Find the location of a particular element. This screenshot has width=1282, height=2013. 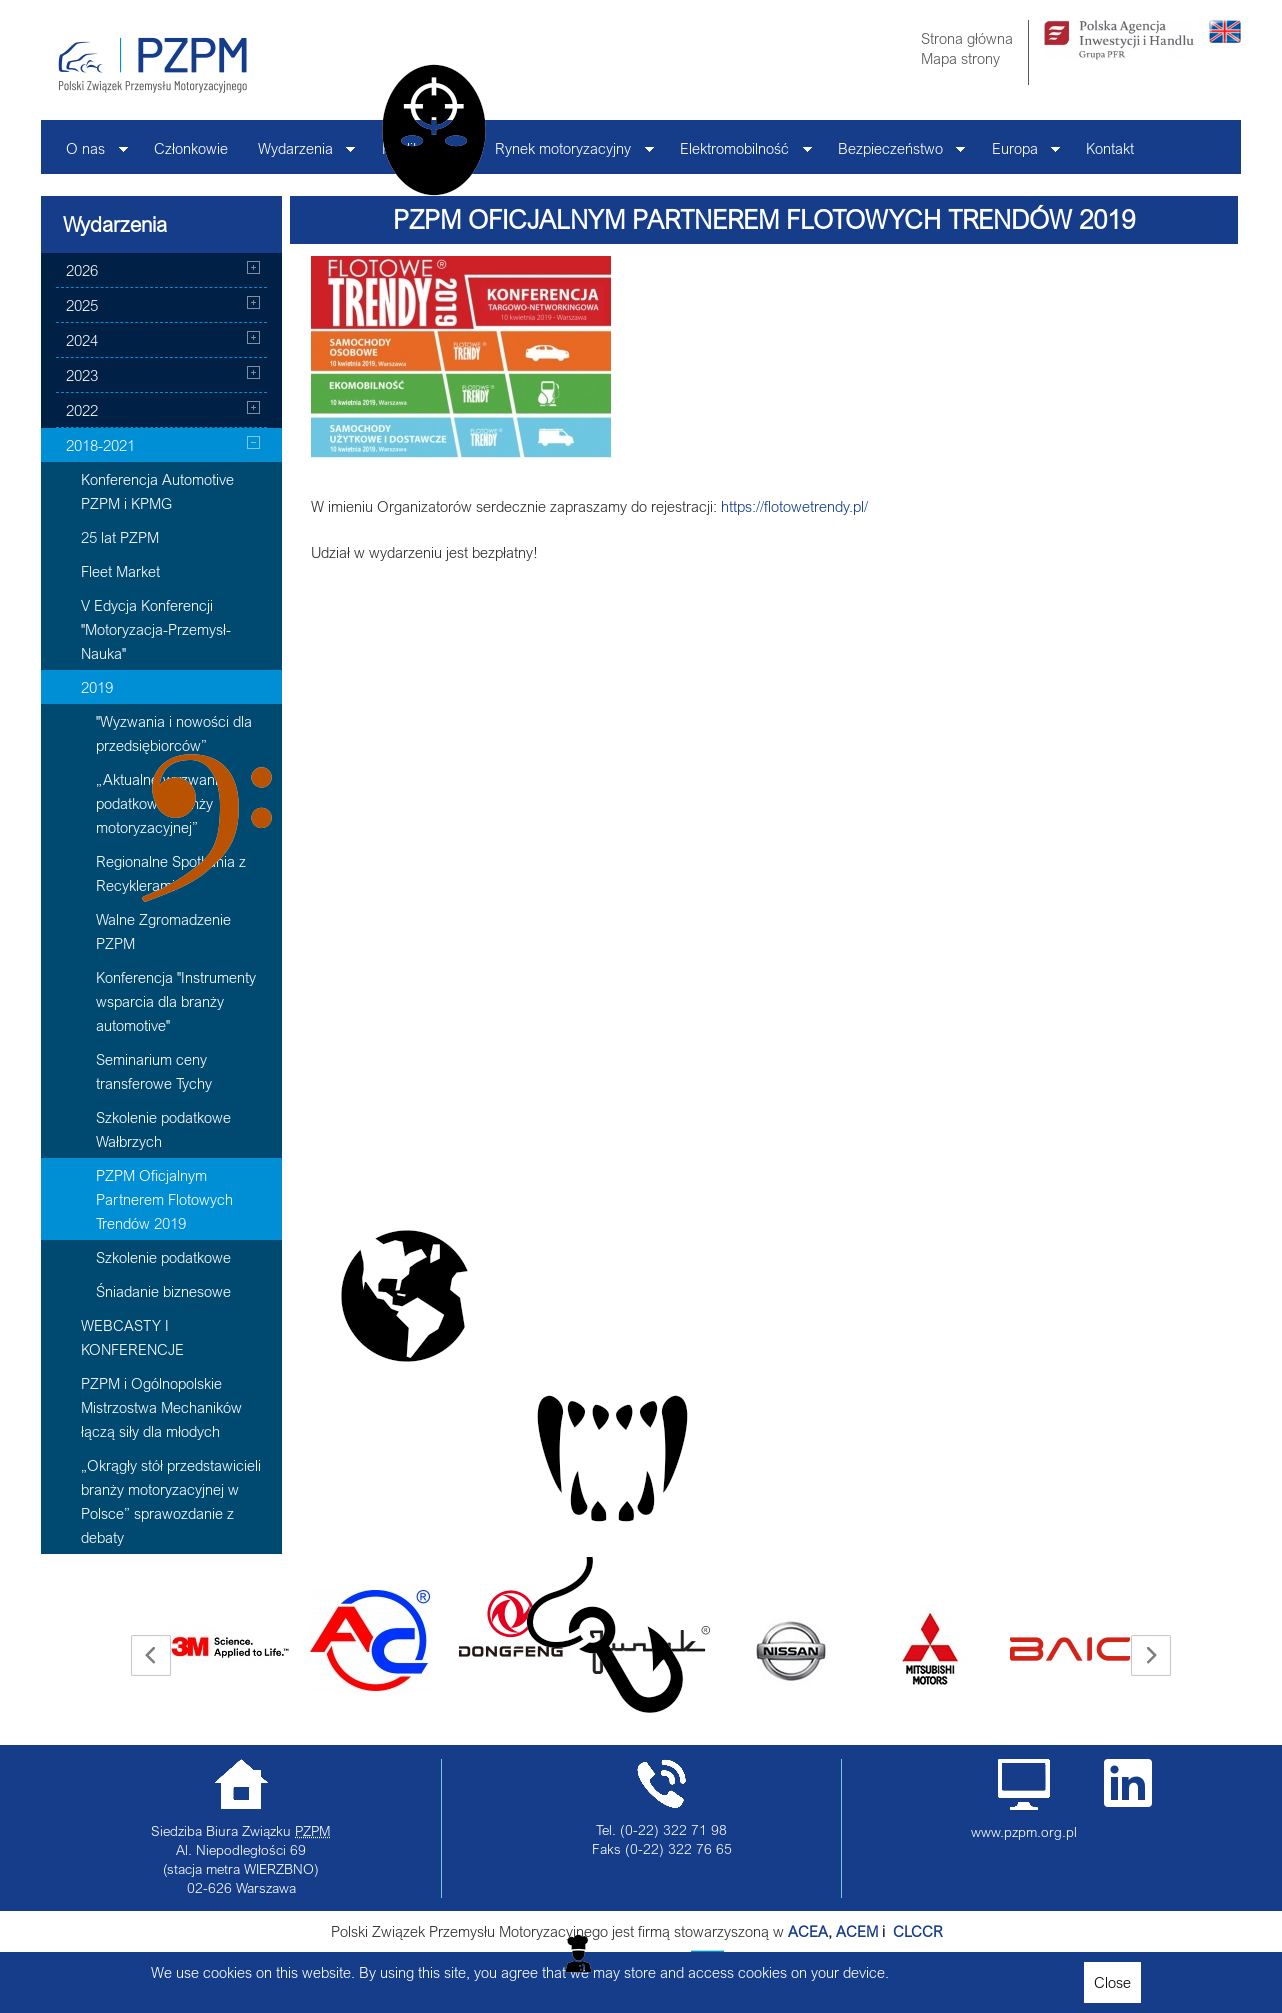

access cooking or recipe features is located at coordinates (578, 1953).